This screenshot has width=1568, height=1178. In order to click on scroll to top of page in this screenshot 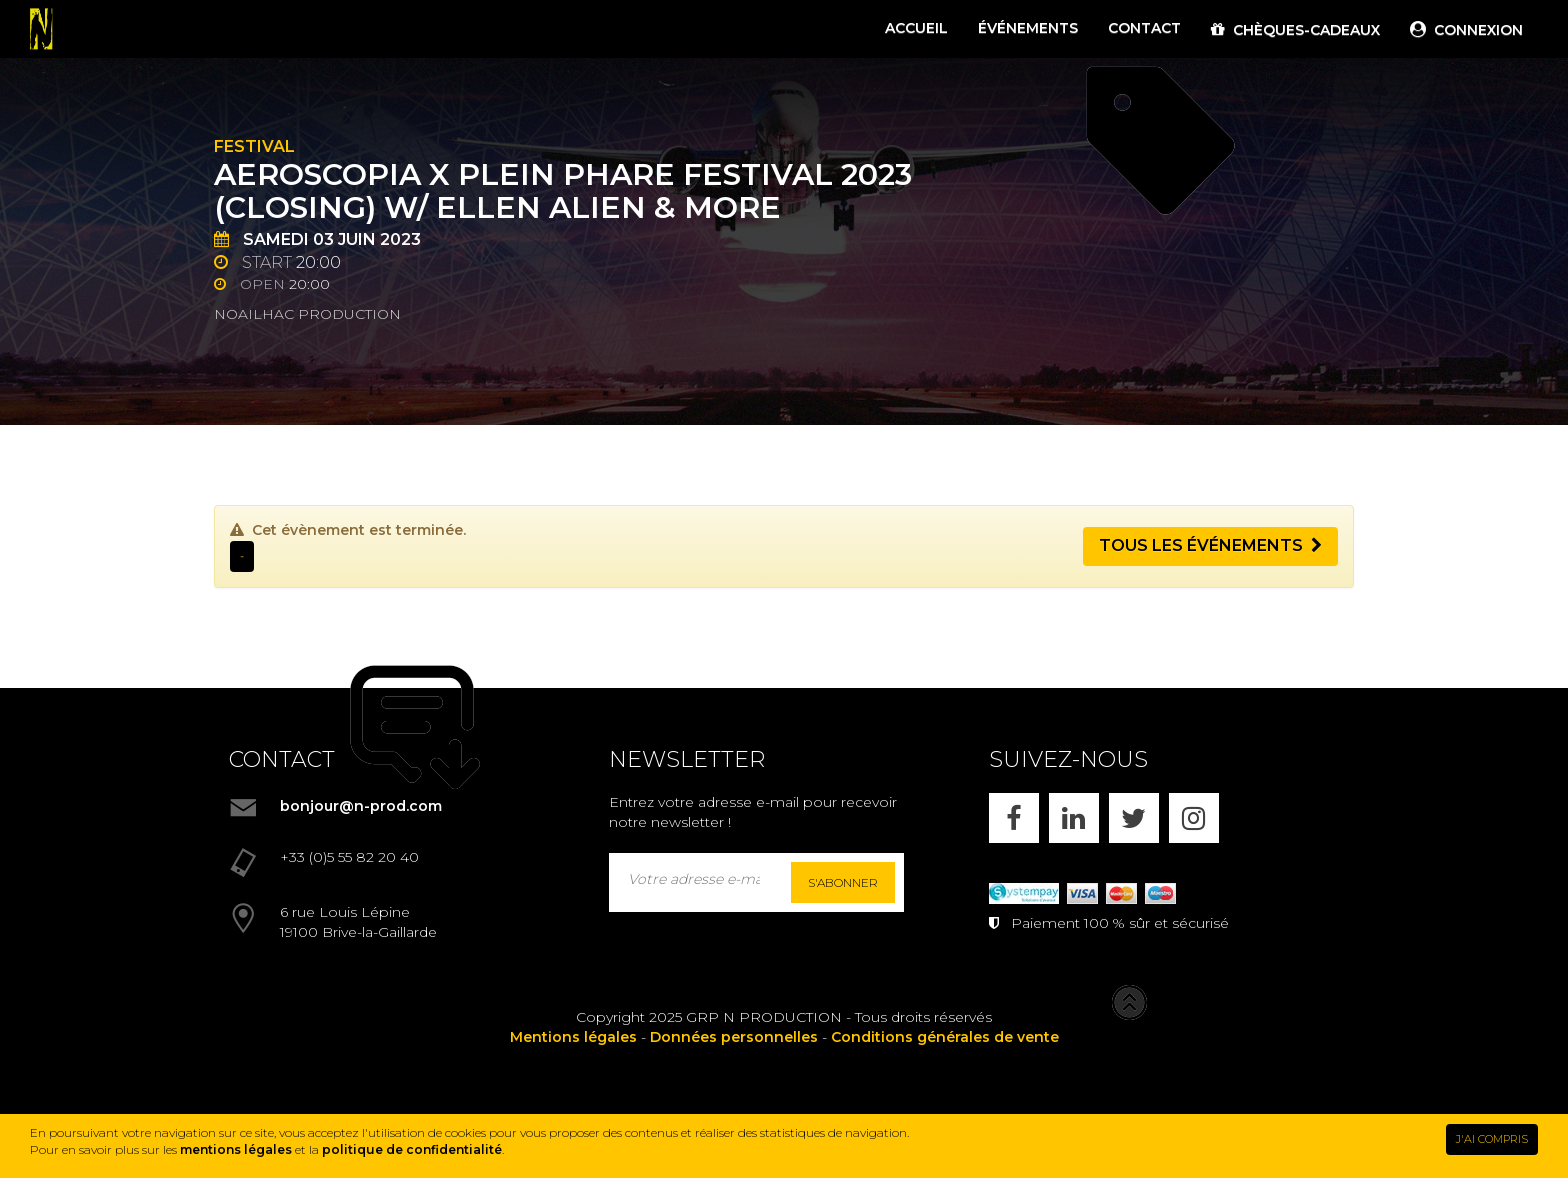, I will do `click(1129, 1002)`.